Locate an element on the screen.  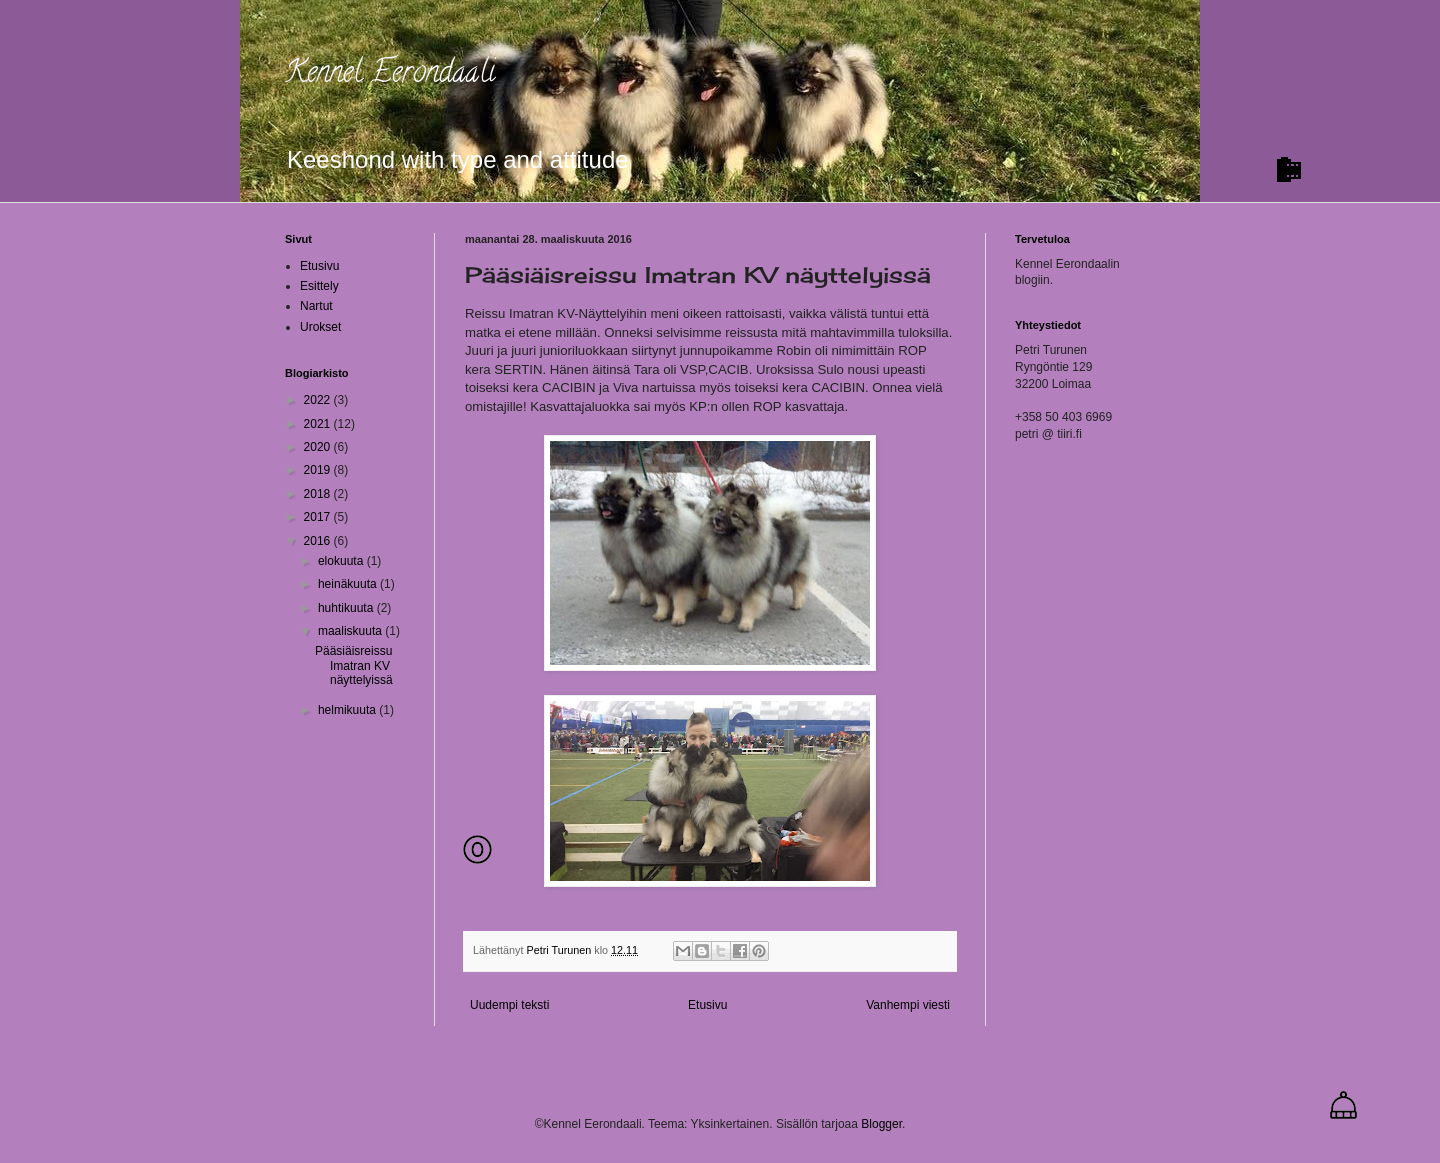
select winter or cold weather category is located at coordinates (1343, 1106).